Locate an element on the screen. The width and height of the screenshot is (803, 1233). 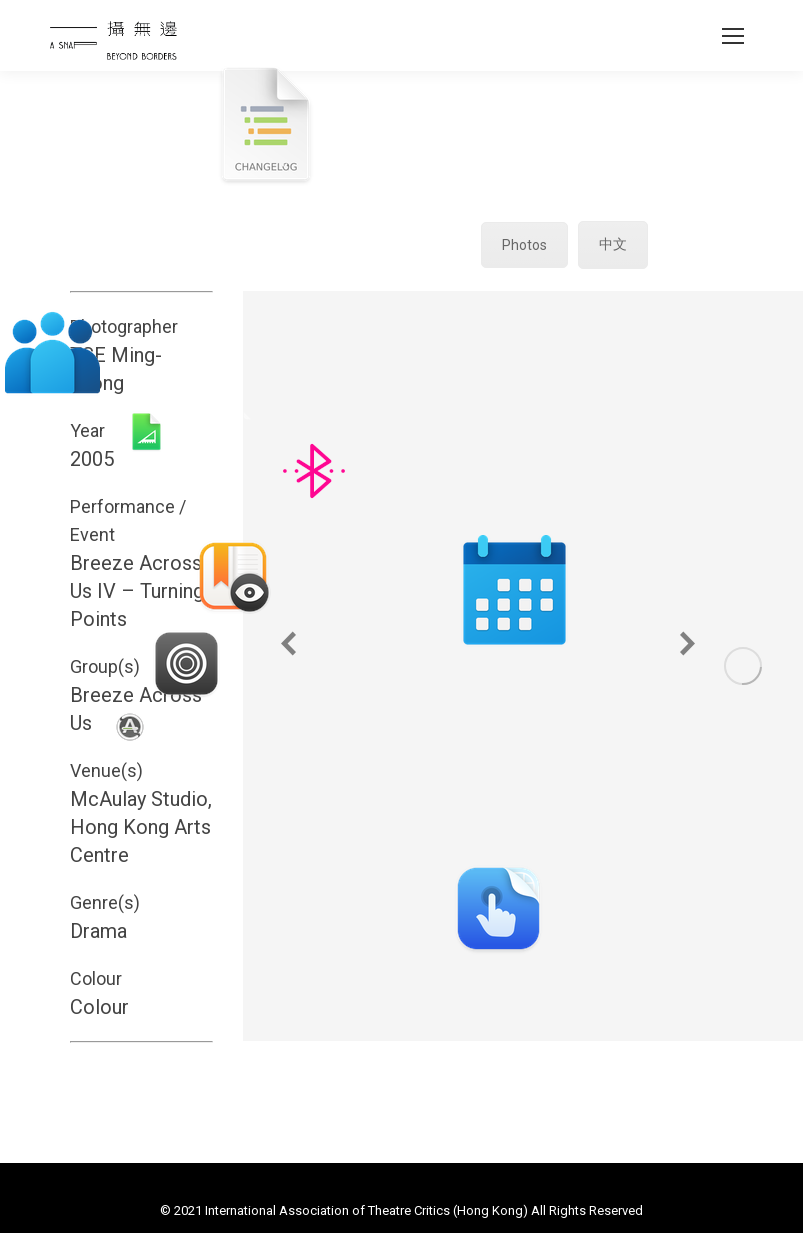
changelog text file is located at coordinates (266, 126).